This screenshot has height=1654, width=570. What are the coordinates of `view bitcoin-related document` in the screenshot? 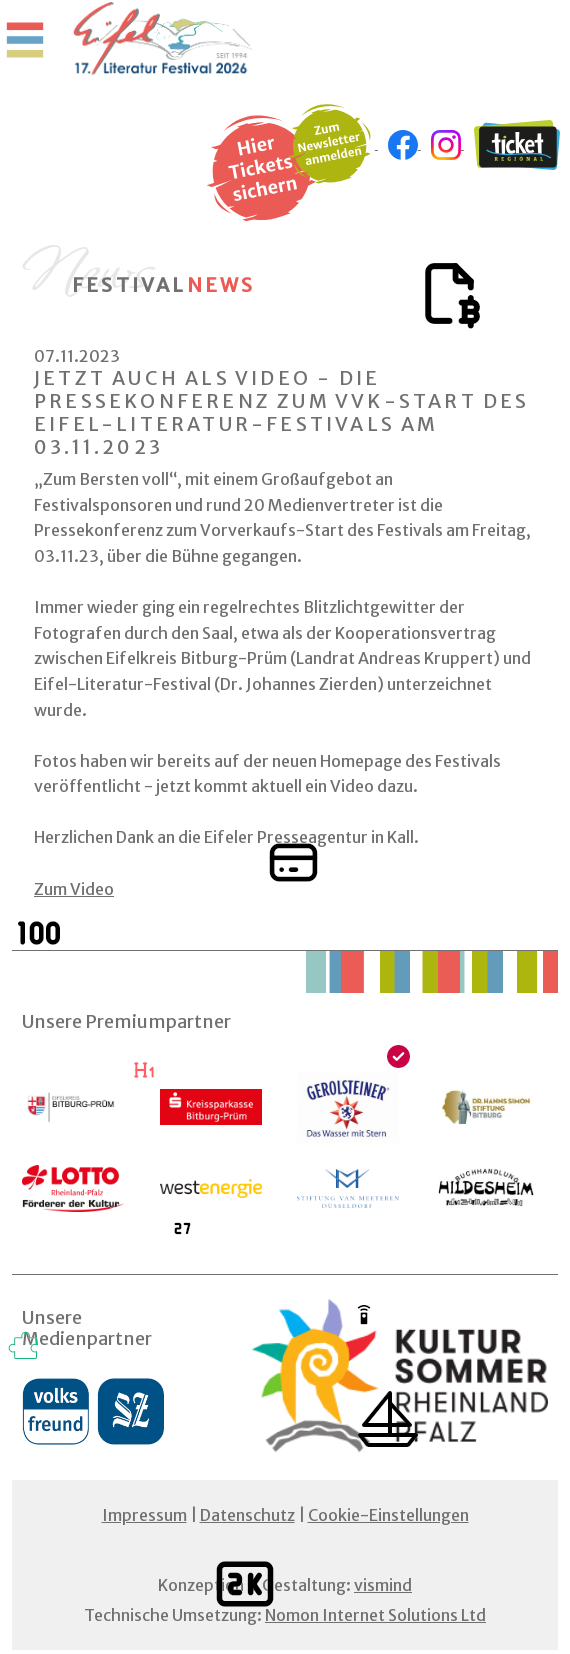 It's located at (449, 293).